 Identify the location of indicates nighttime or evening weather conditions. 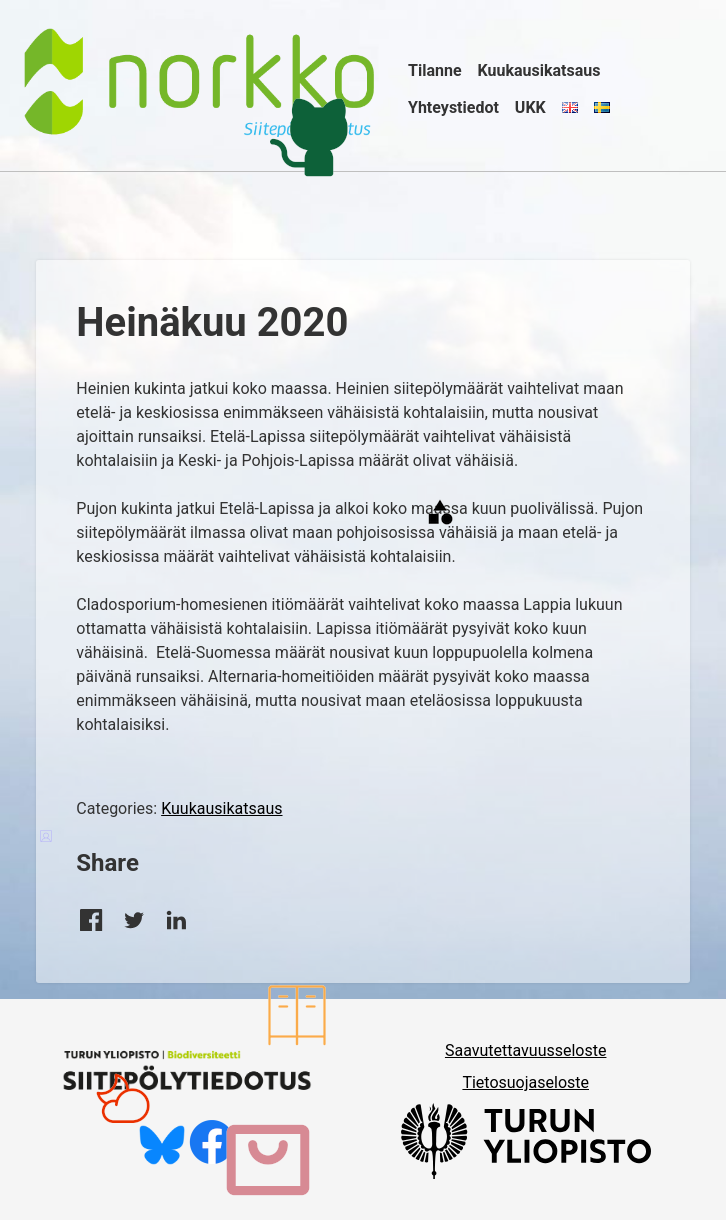
(122, 1101).